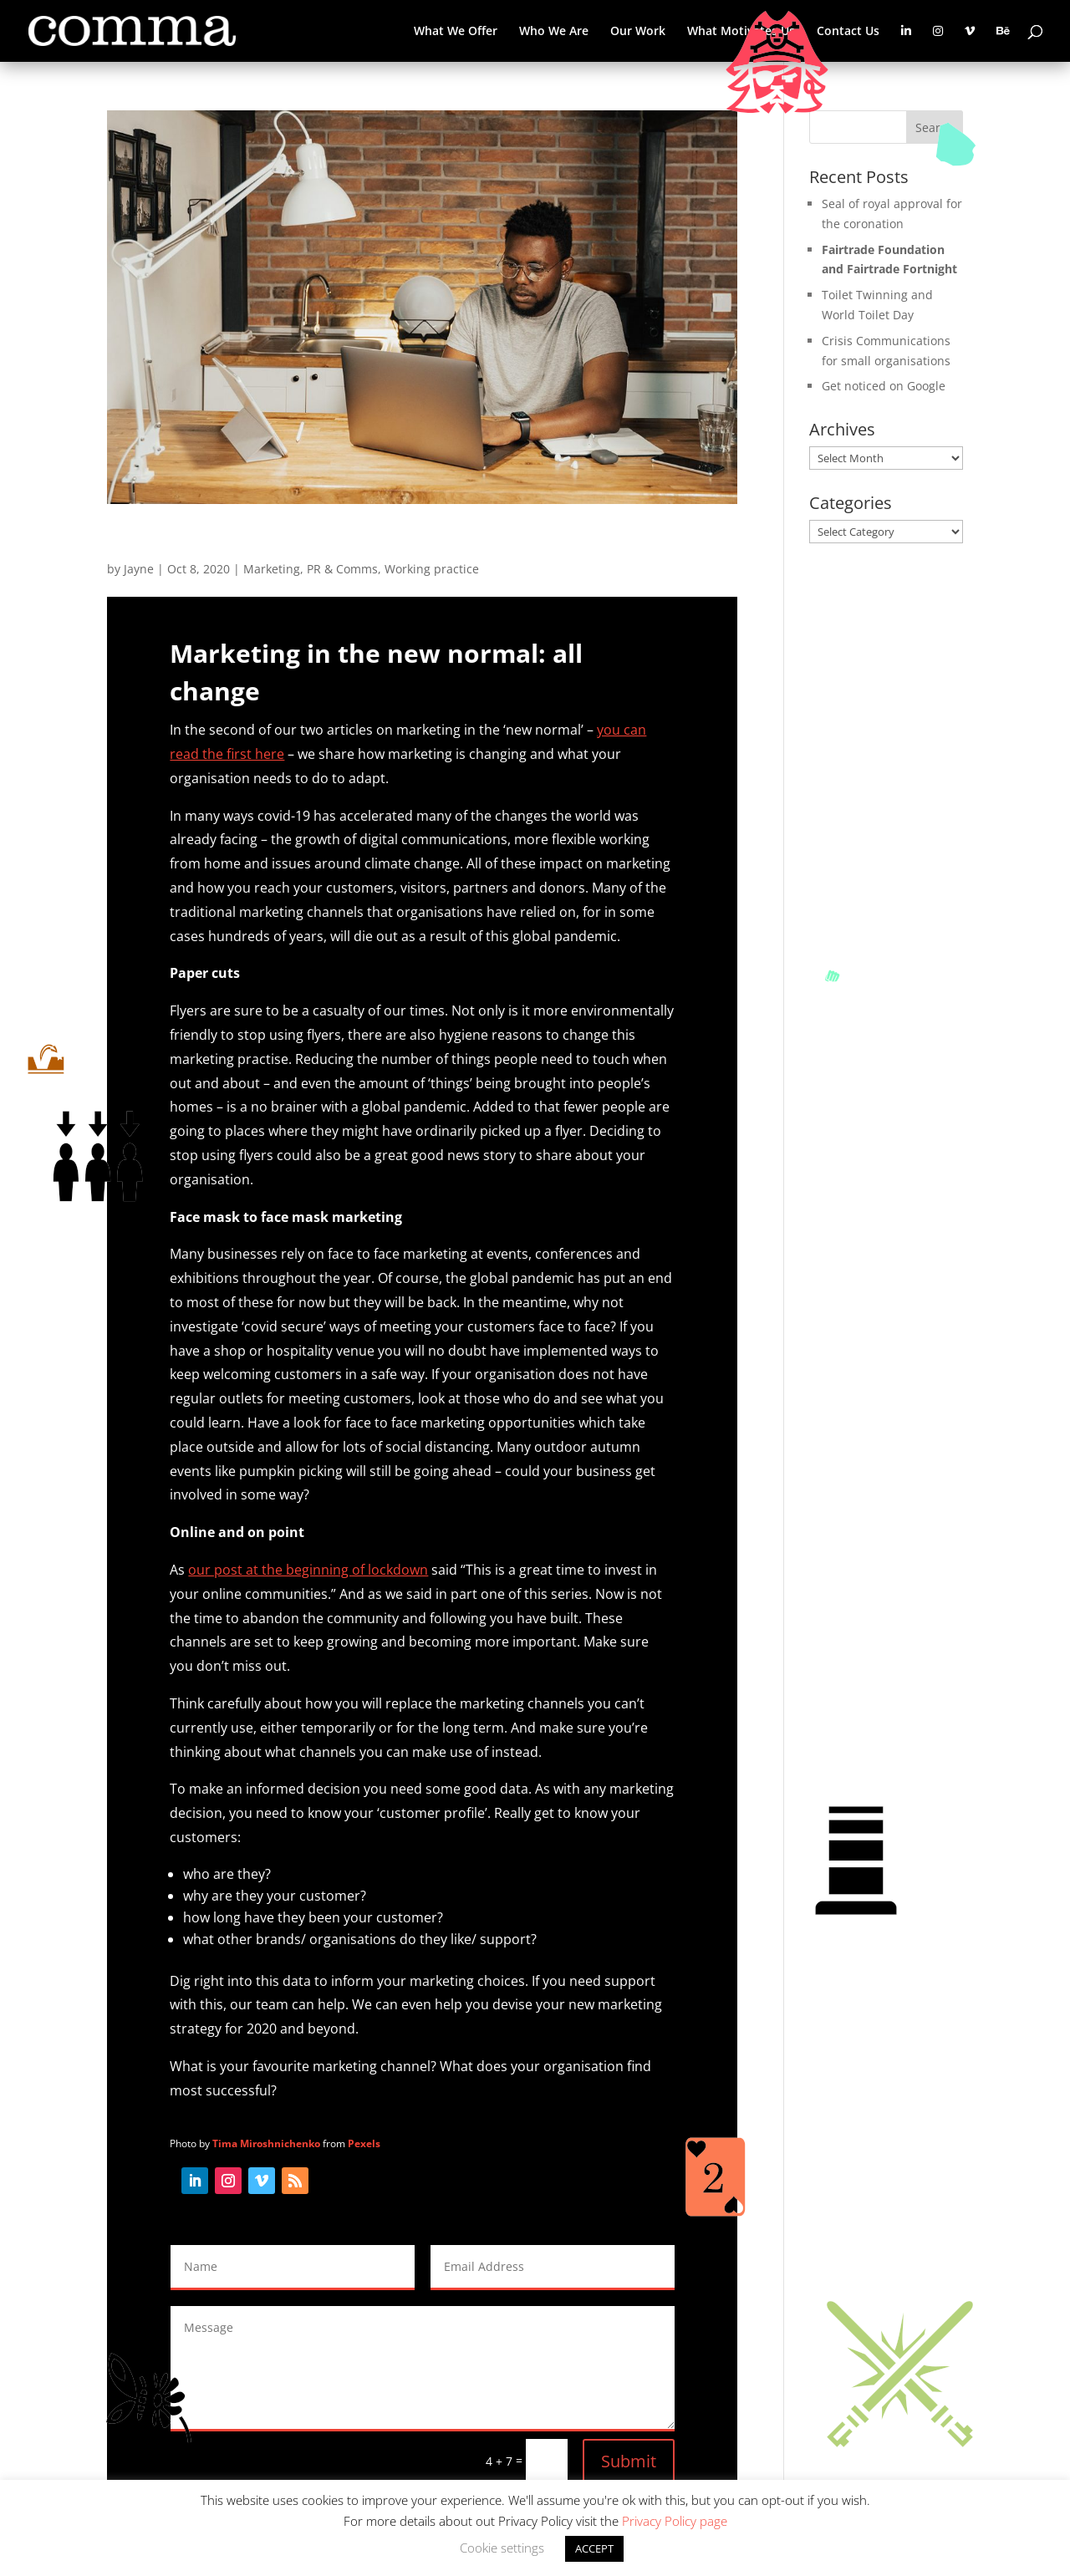 This screenshot has width=1070, height=2576. What do you see at coordinates (955, 144) in the screenshot?
I see `select uruguay as your country or region` at bounding box center [955, 144].